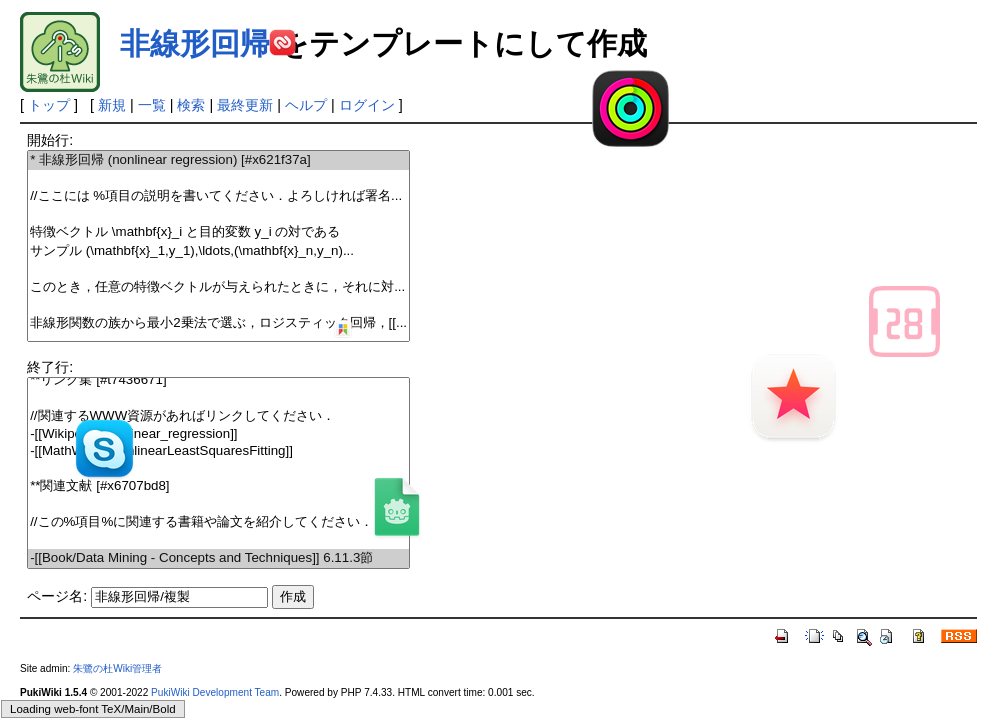  Describe the element at coordinates (282, 42) in the screenshot. I see `open authy for two-factor authentication codes` at that location.